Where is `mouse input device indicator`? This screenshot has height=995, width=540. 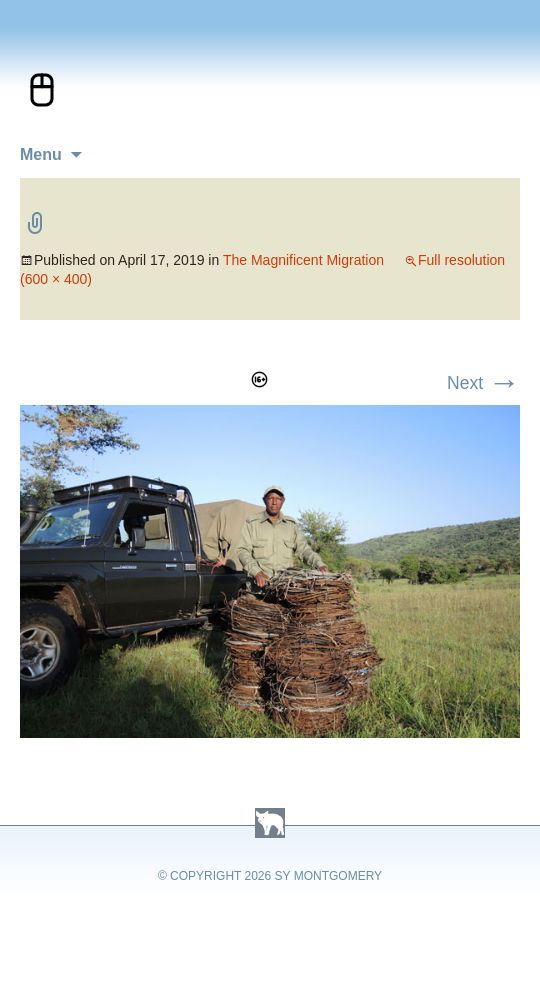 mouse input device indicator is located at coordinates (42, 90).